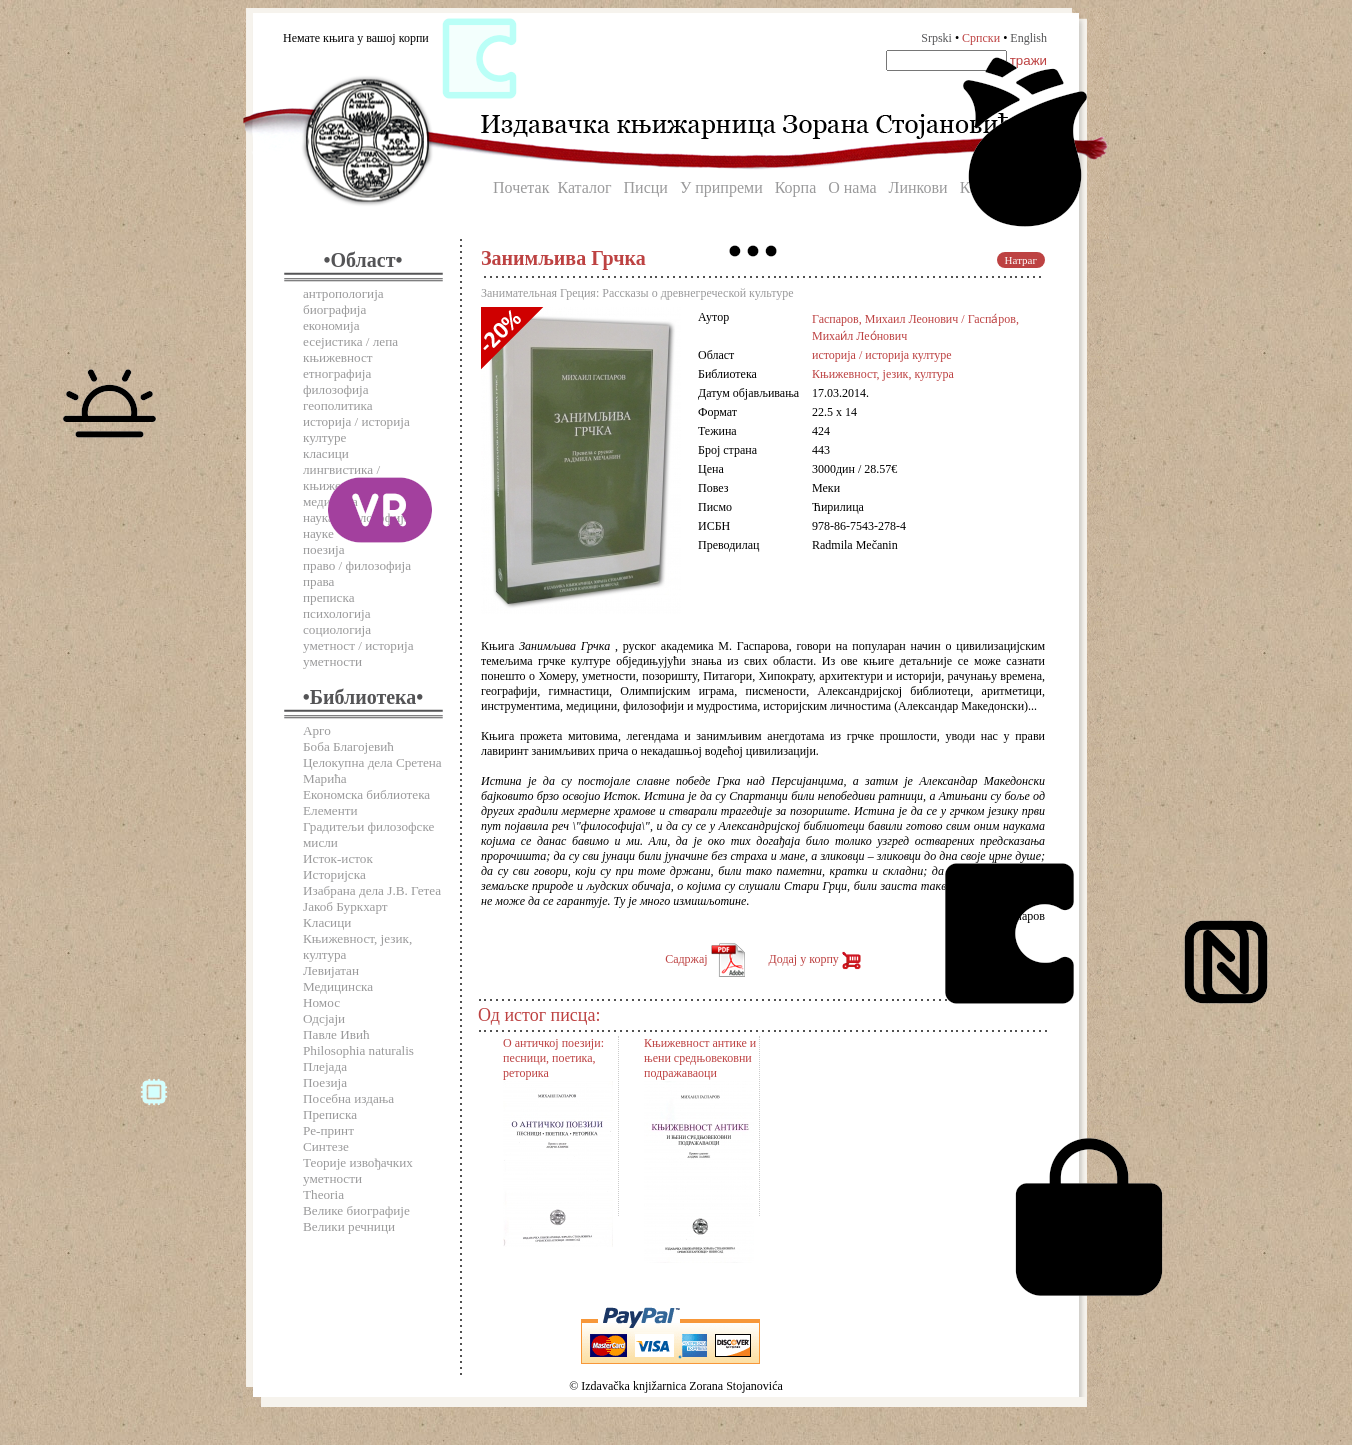  I want to click on view your shopping bag, so click(1089, 1217).